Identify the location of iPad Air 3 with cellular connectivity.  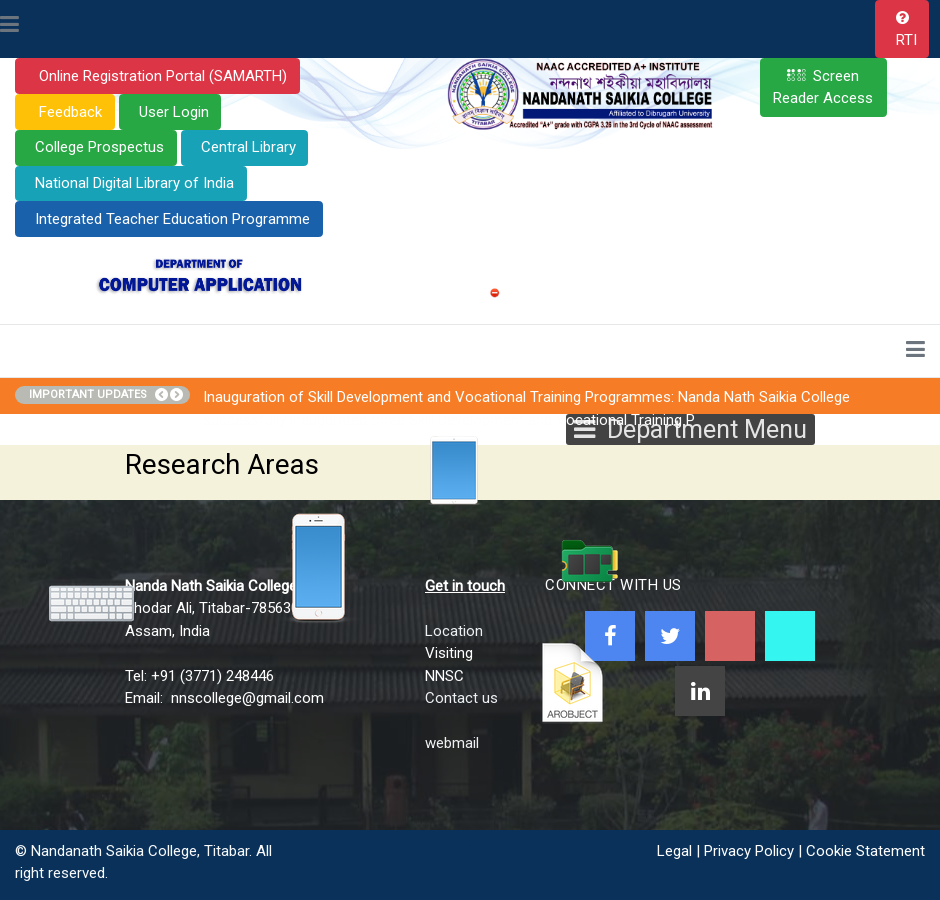
(454, 471).